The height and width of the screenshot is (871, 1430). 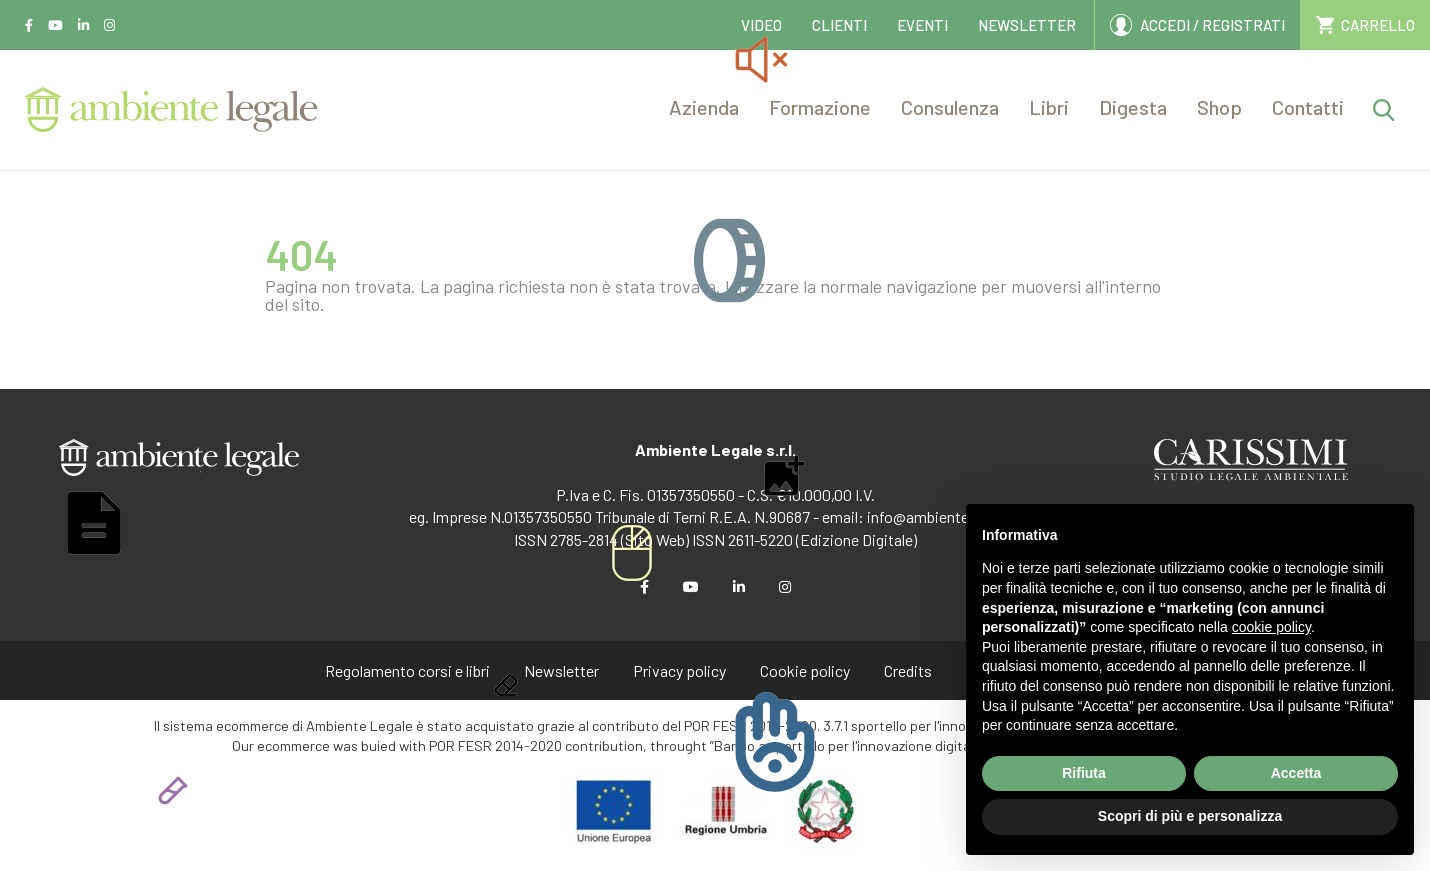 I want to click on view your coin balance or currency, so click(x=729, y=260).